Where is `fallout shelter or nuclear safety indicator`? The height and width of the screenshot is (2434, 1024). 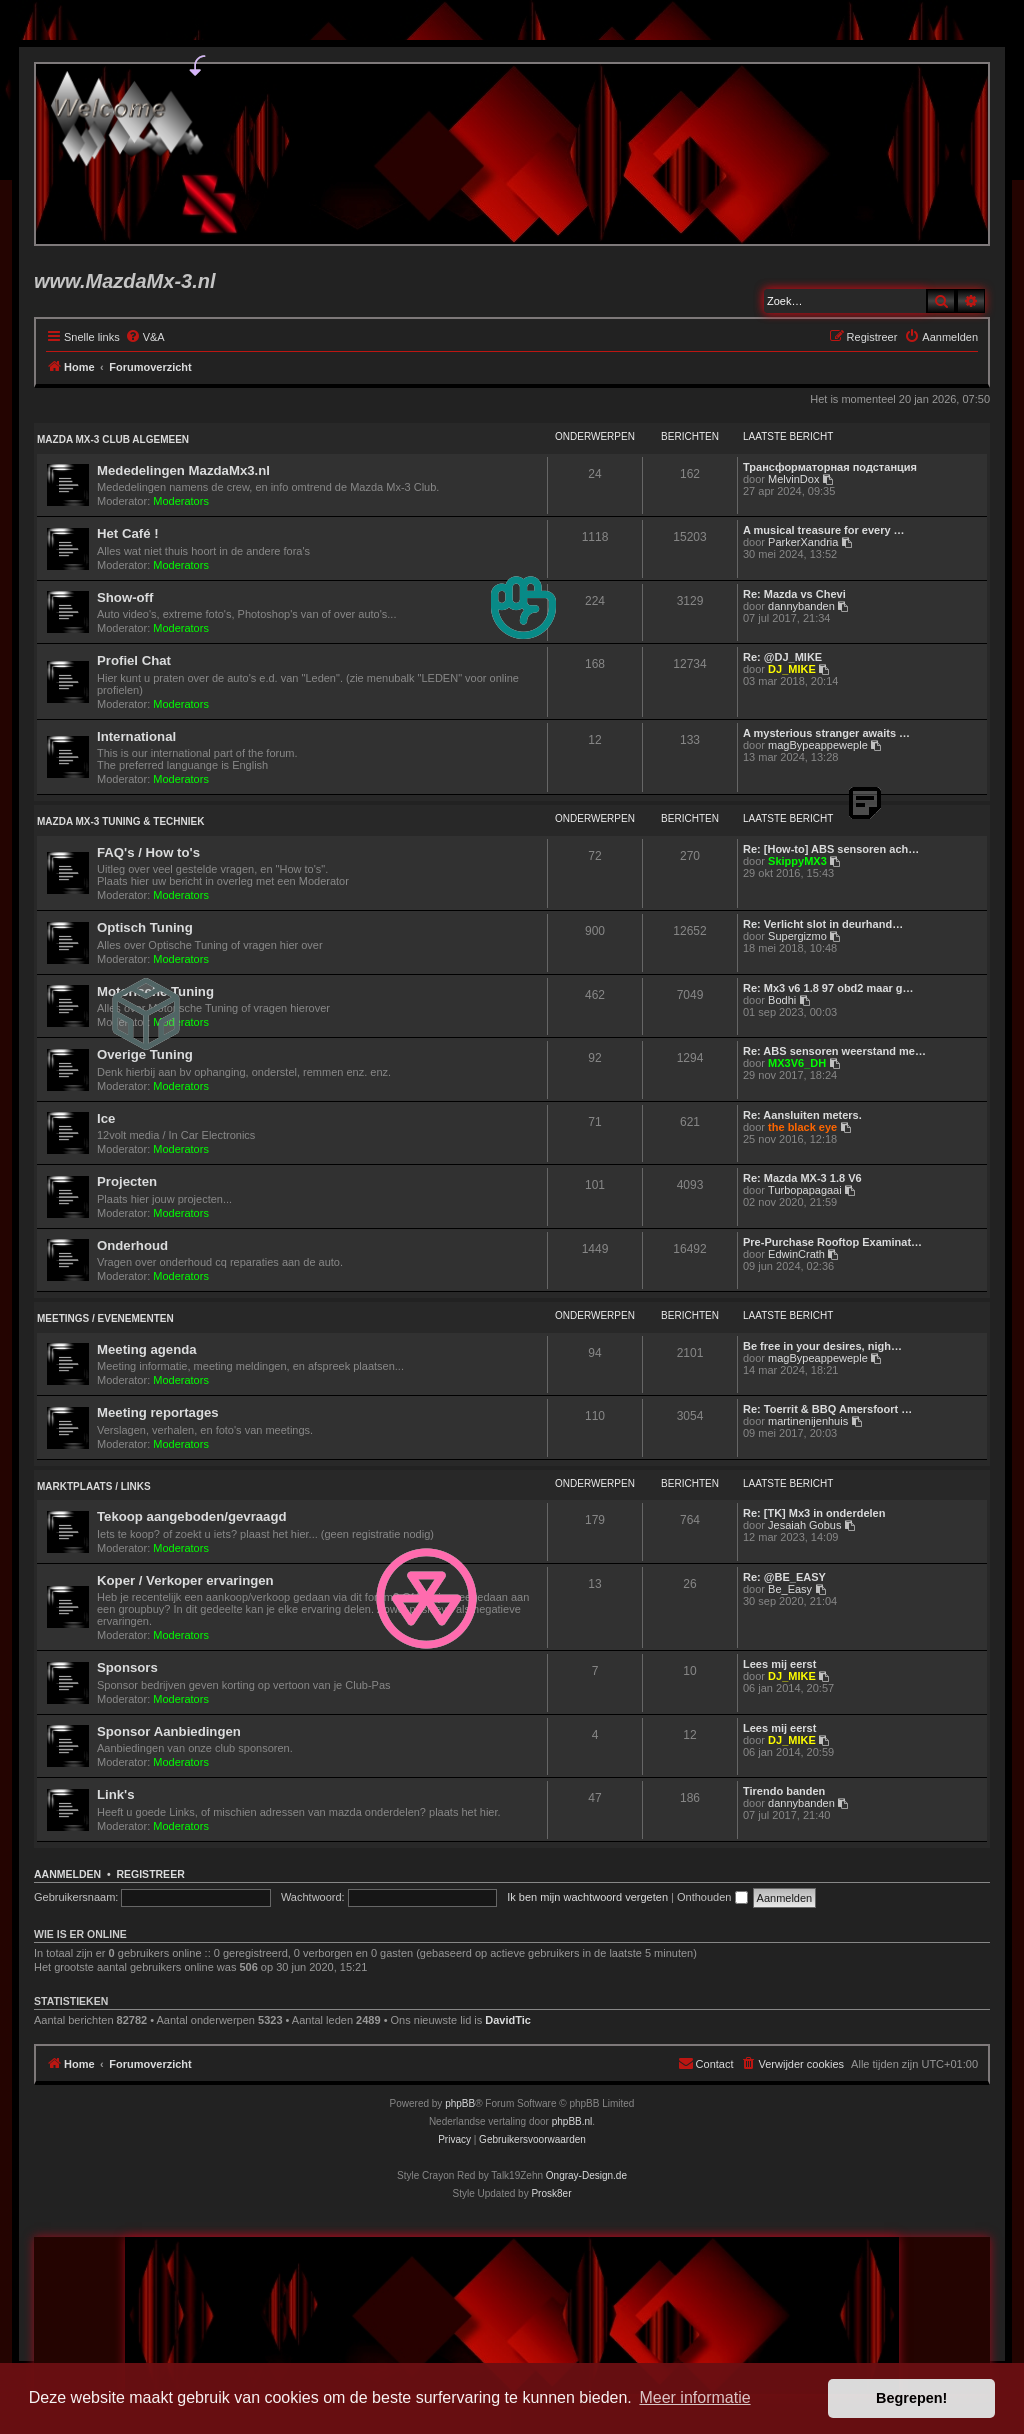 fallout shelter or nuclear safety indicator is located at coordinates (426, 1598).